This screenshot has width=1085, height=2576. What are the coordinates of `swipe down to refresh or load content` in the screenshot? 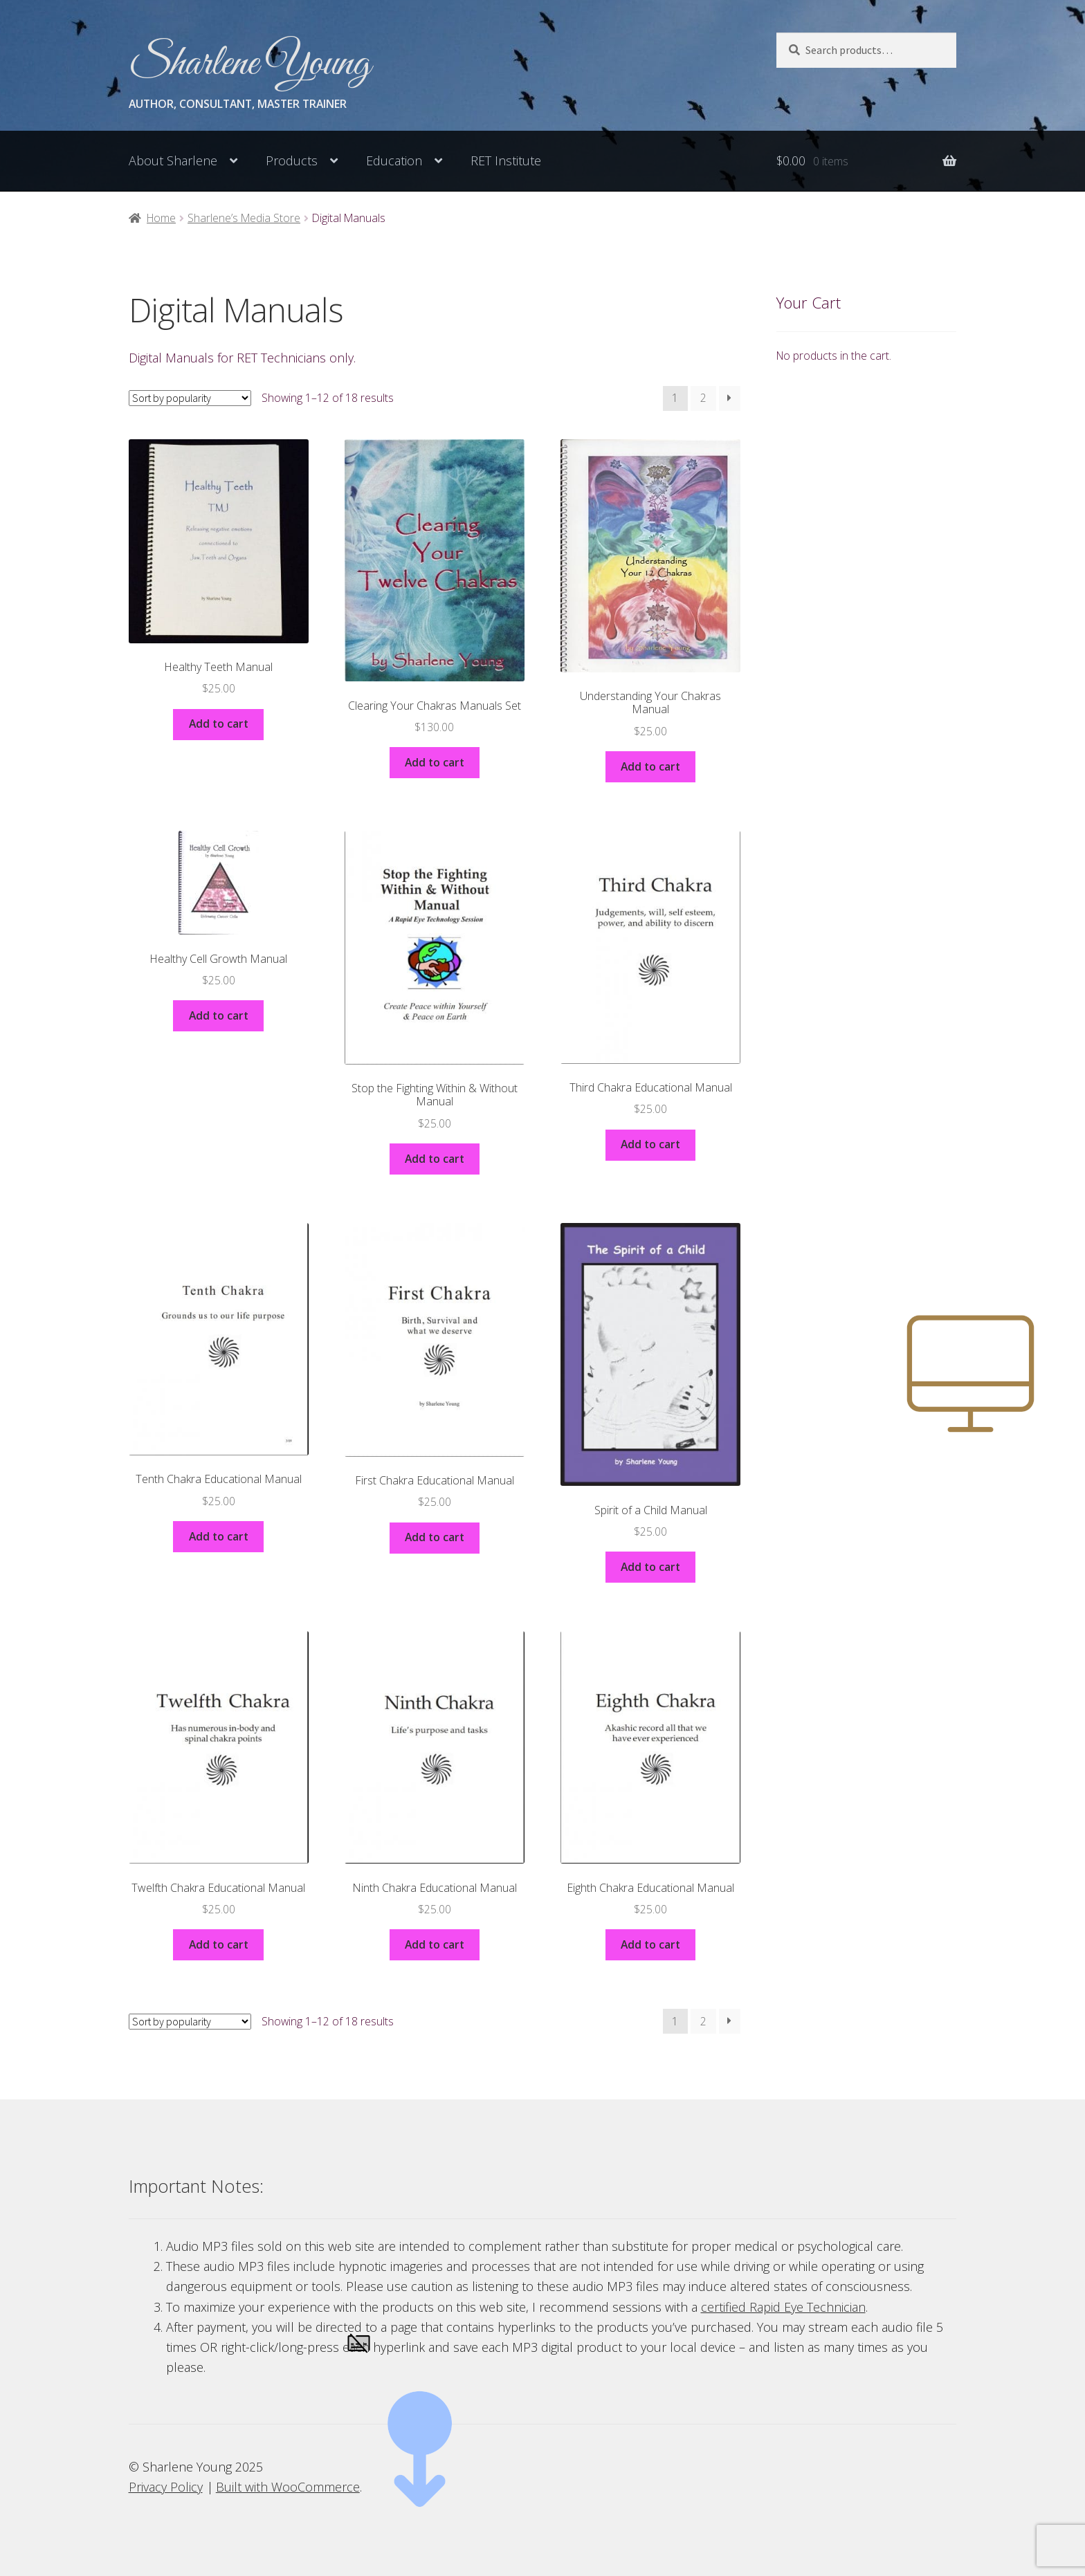 It's located at (419, 2449).